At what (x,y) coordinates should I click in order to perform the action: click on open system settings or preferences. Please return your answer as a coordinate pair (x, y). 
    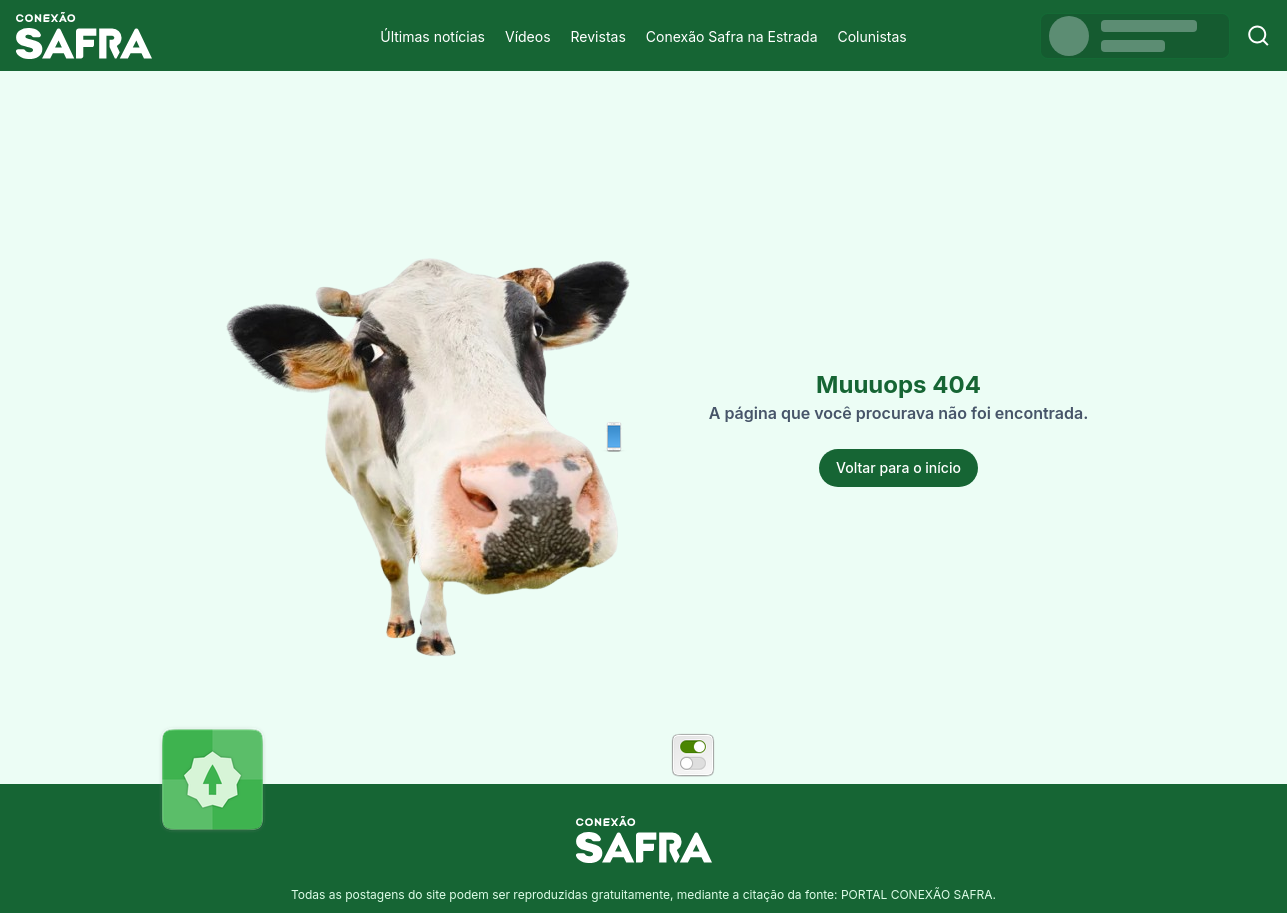
    Looking at the image, I should click on (693, 755).